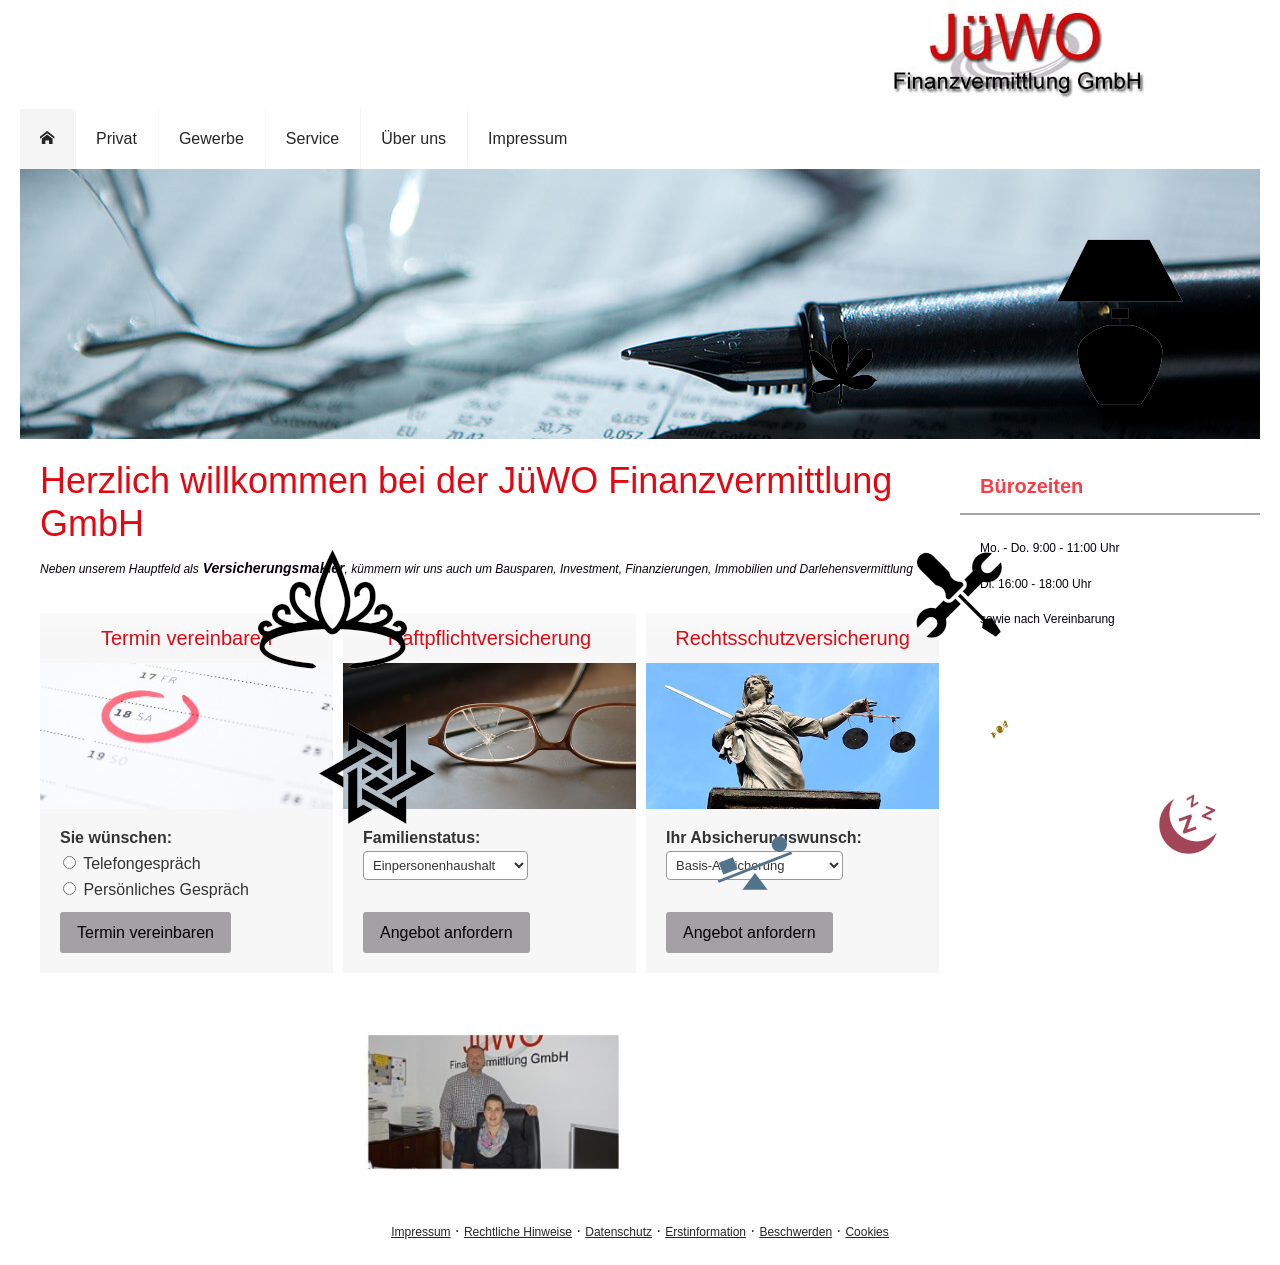 This screenshot has height=1265, width=1280. Describe the element at coordinates (1120, 322) in the screenshot. I see `toggle bedside lamp or night light` at that location.